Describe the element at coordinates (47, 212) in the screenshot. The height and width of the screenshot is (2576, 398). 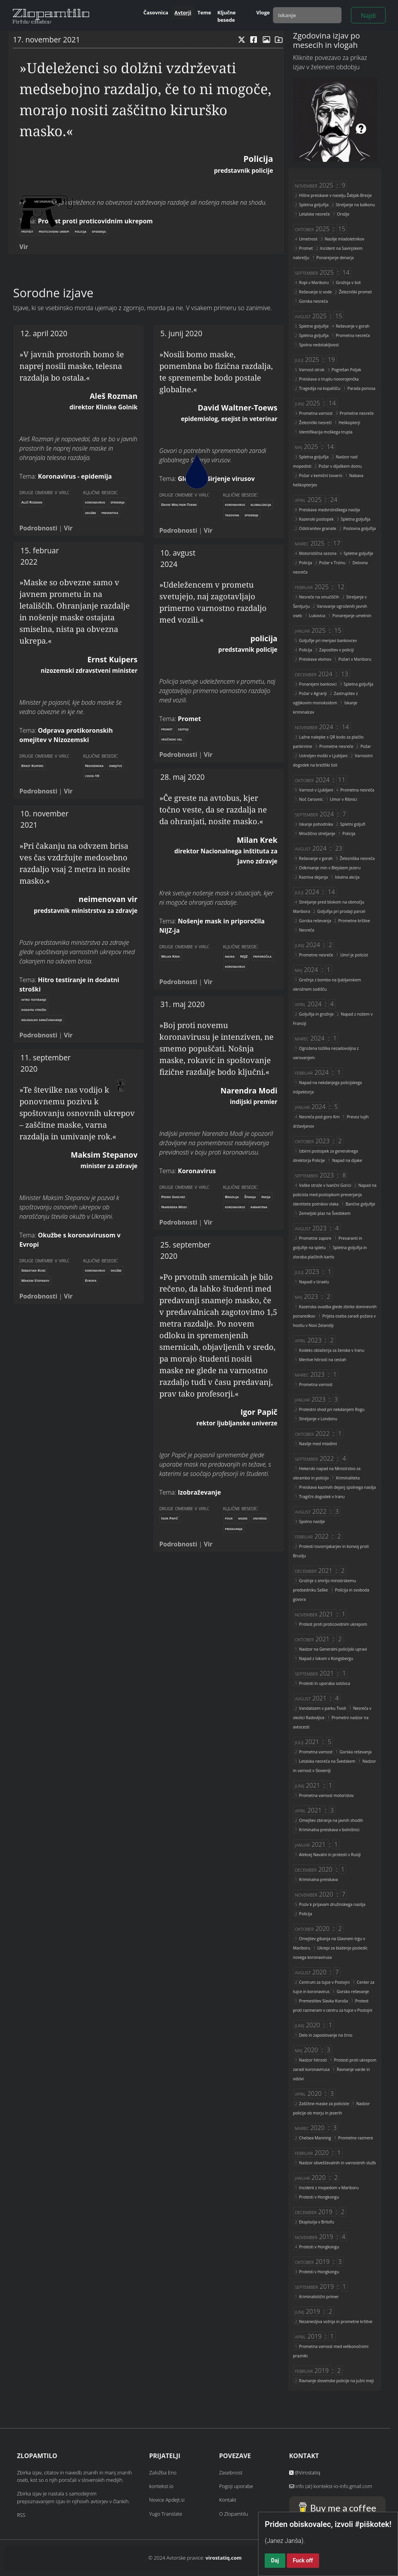
I see `select skorpion submachine gun in weapon loadout` at that location.